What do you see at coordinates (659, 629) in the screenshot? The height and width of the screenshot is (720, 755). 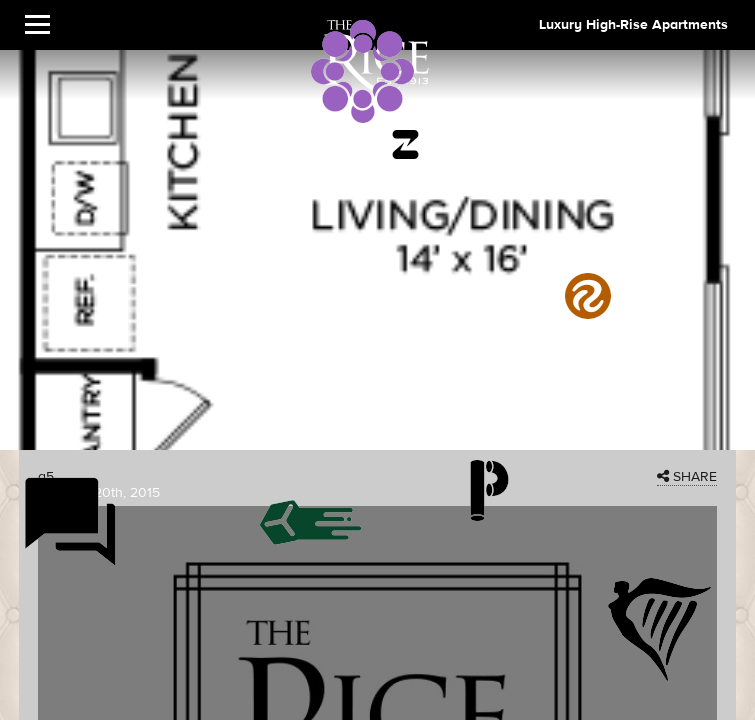 I see `open the Ryanair app` at bounding box center [659, 629].